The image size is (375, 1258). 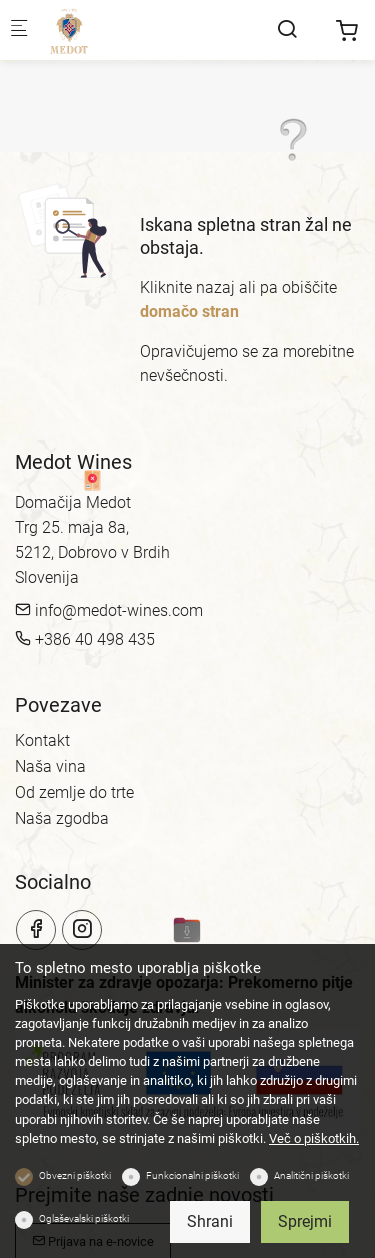 I want to click on open your downloads folder, so click(x=187, y=930).